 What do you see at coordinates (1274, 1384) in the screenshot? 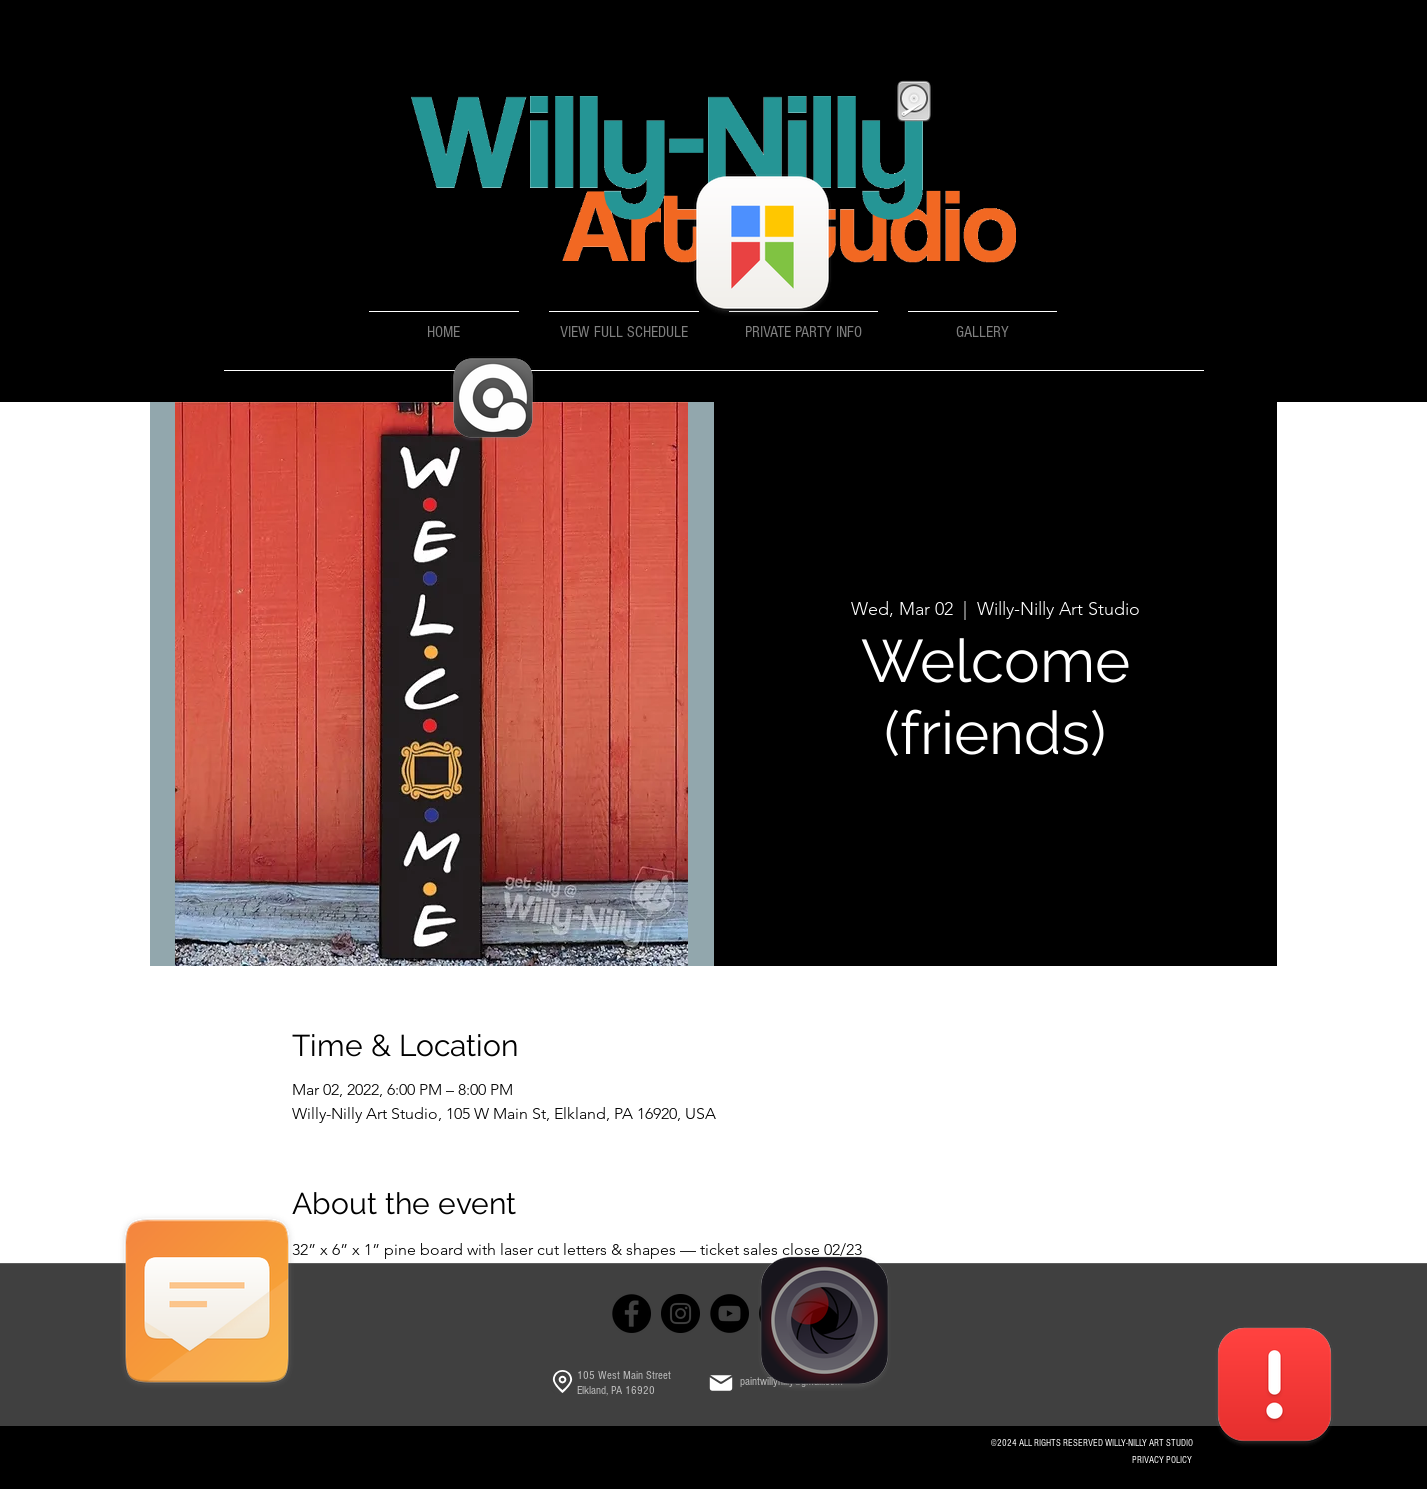
I see `view system crash reports or error logs` at bounding box center [1274, 1384].